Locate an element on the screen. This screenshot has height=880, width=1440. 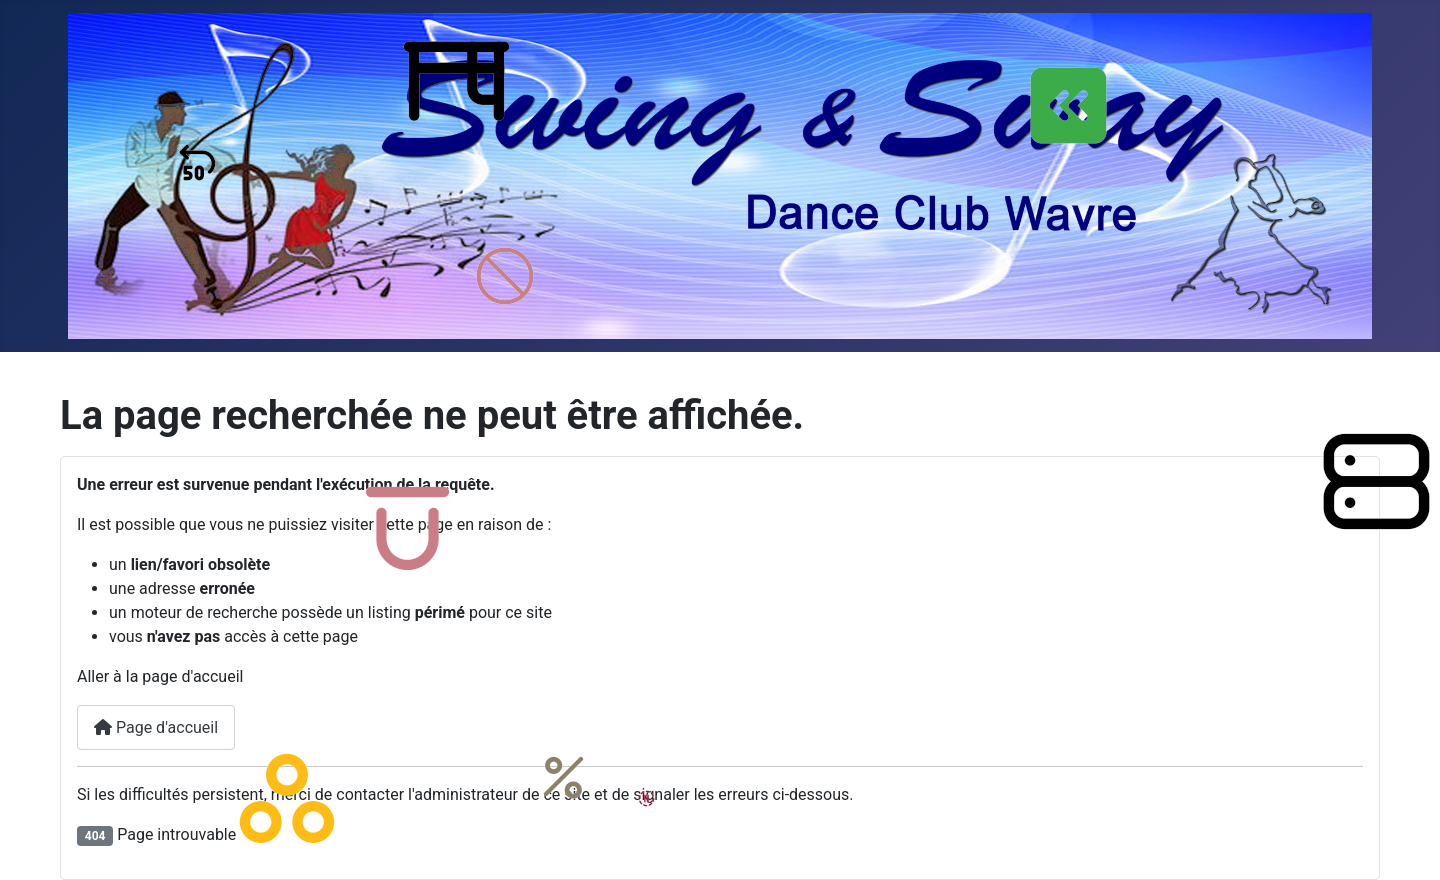
view server status is located at coordinates (1376, 481).